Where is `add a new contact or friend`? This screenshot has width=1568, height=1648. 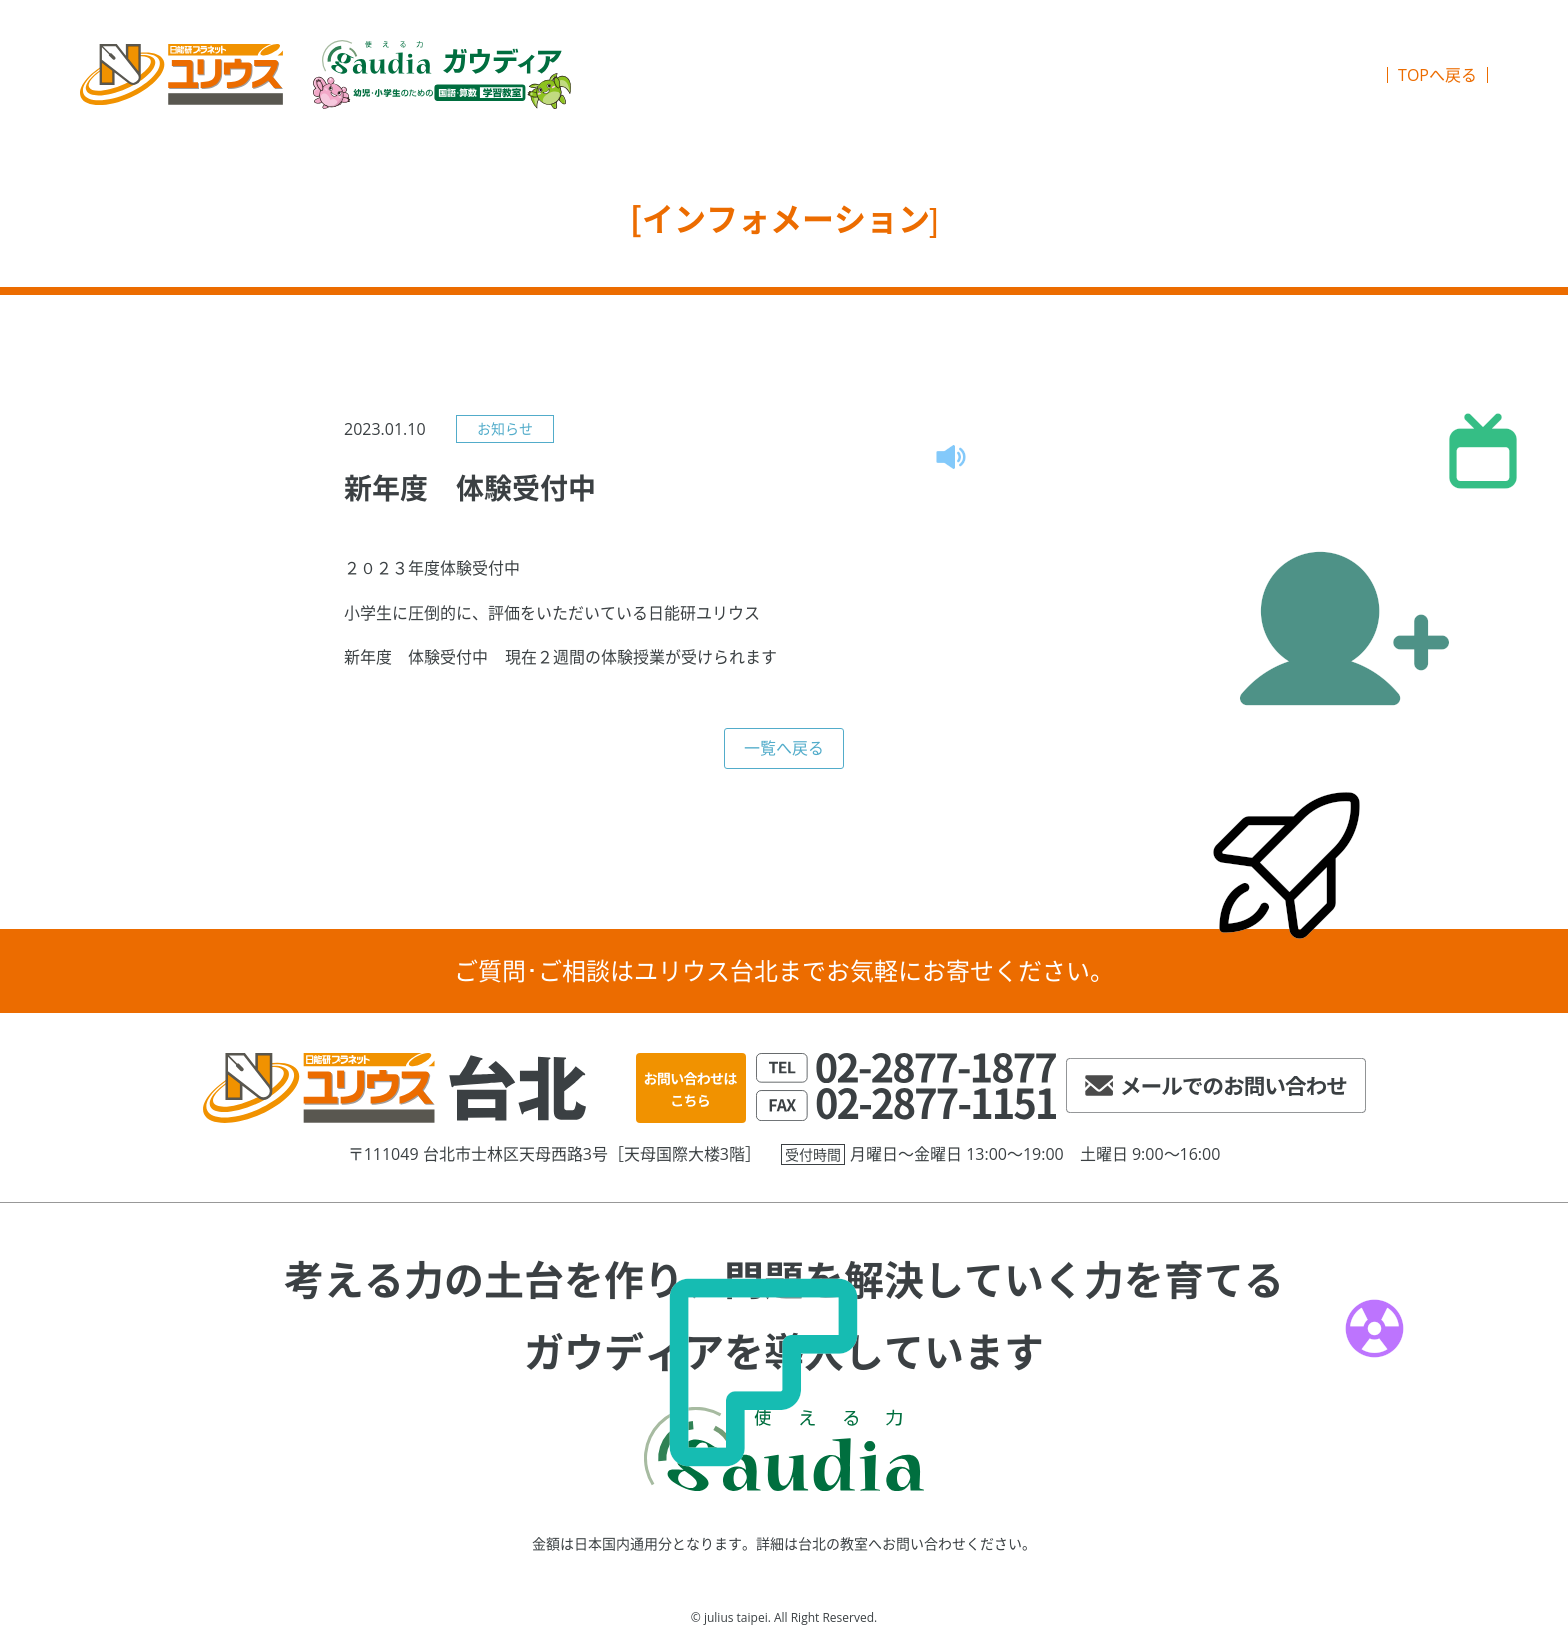
add a new contact or friend is located at coordinates (1337, 635).